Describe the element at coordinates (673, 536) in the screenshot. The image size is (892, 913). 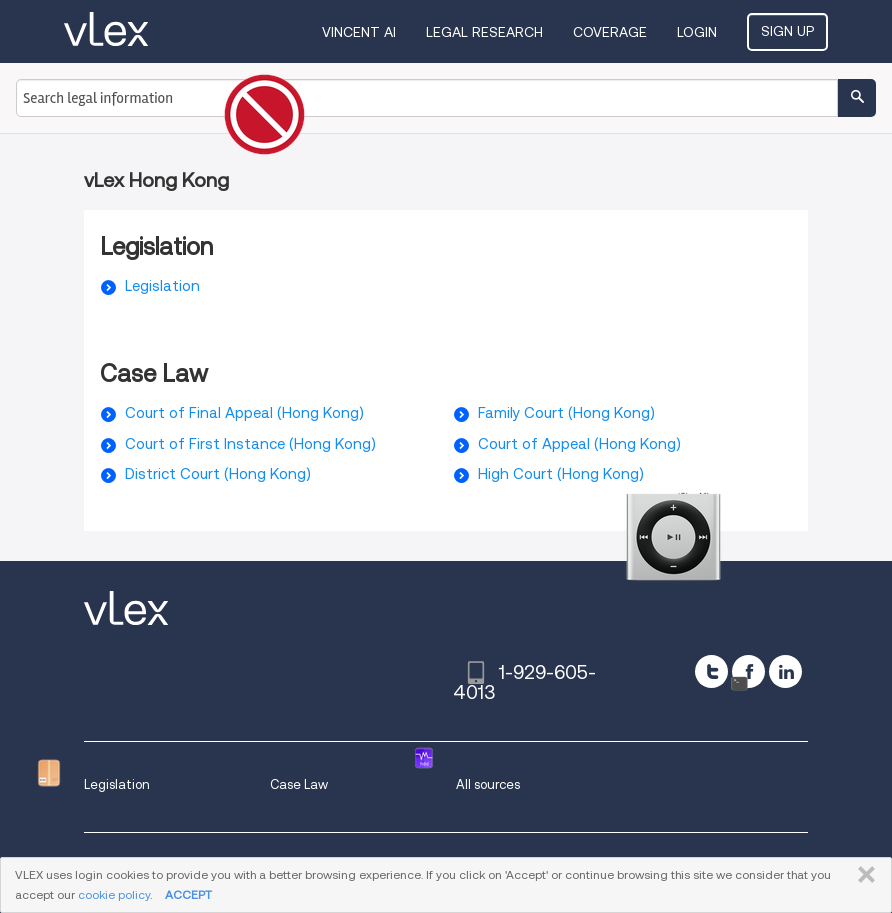
I see `iPod shuffle device icon` at that location.